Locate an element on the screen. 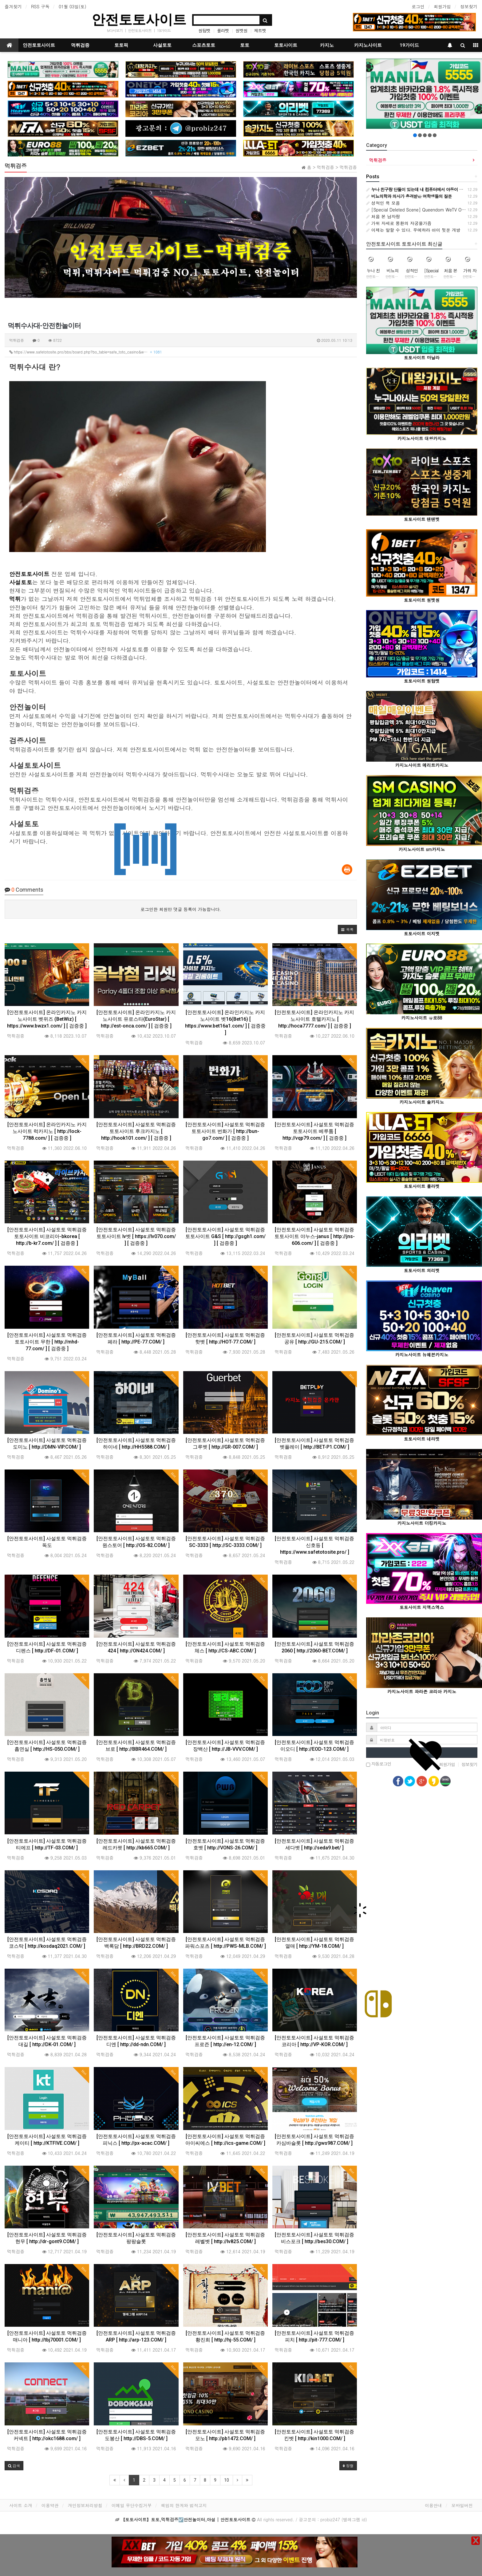 This screenshot has width=482, height=2576. nintendo switch app or related service is located at coordinates (378, 2004).